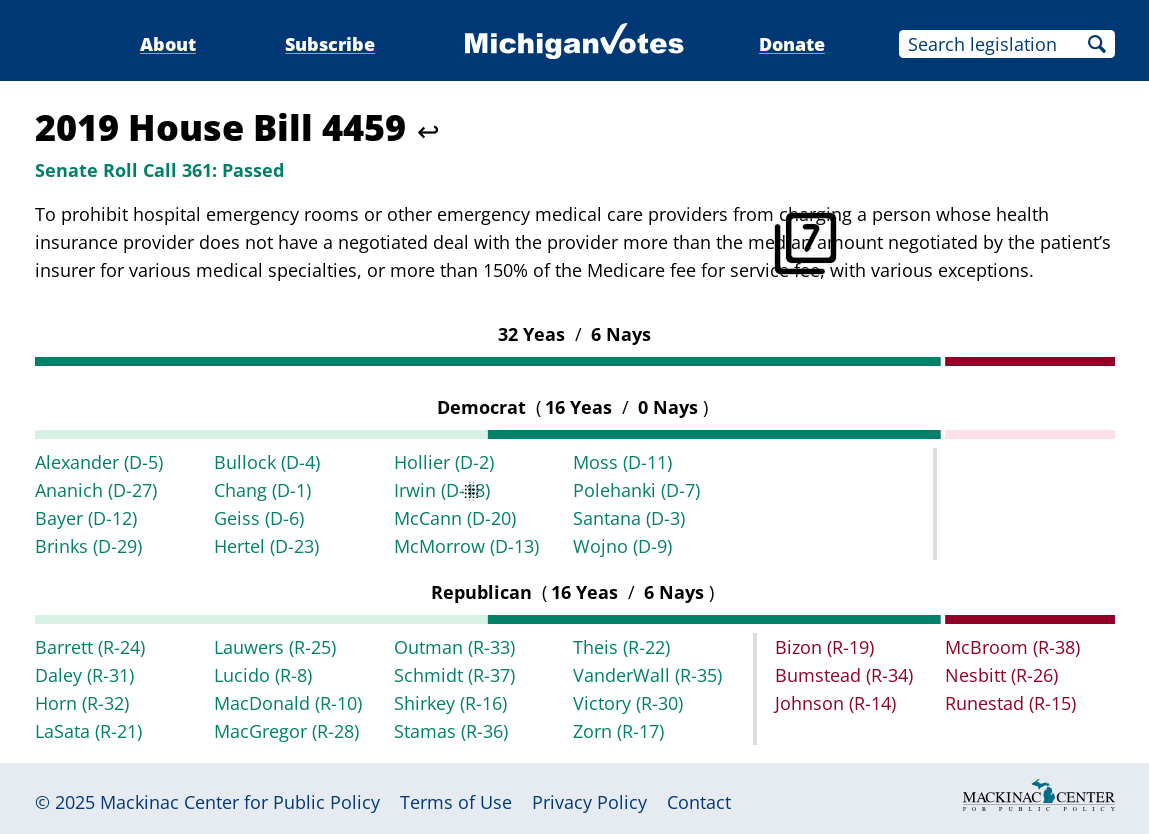  What do you see at coordinates (471, 491) in the screenshot?
I see `apply blur effect to image` at bounding box center [471, 491].